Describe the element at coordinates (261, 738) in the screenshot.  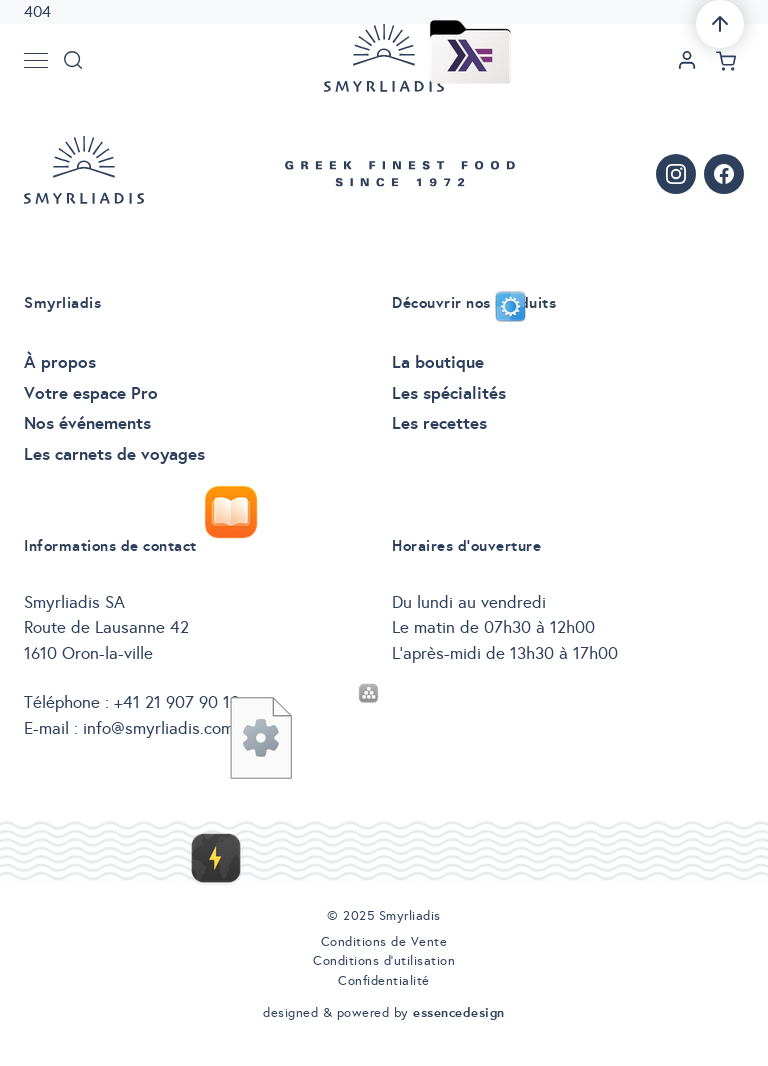
I see `open configuration file settings` at that location.